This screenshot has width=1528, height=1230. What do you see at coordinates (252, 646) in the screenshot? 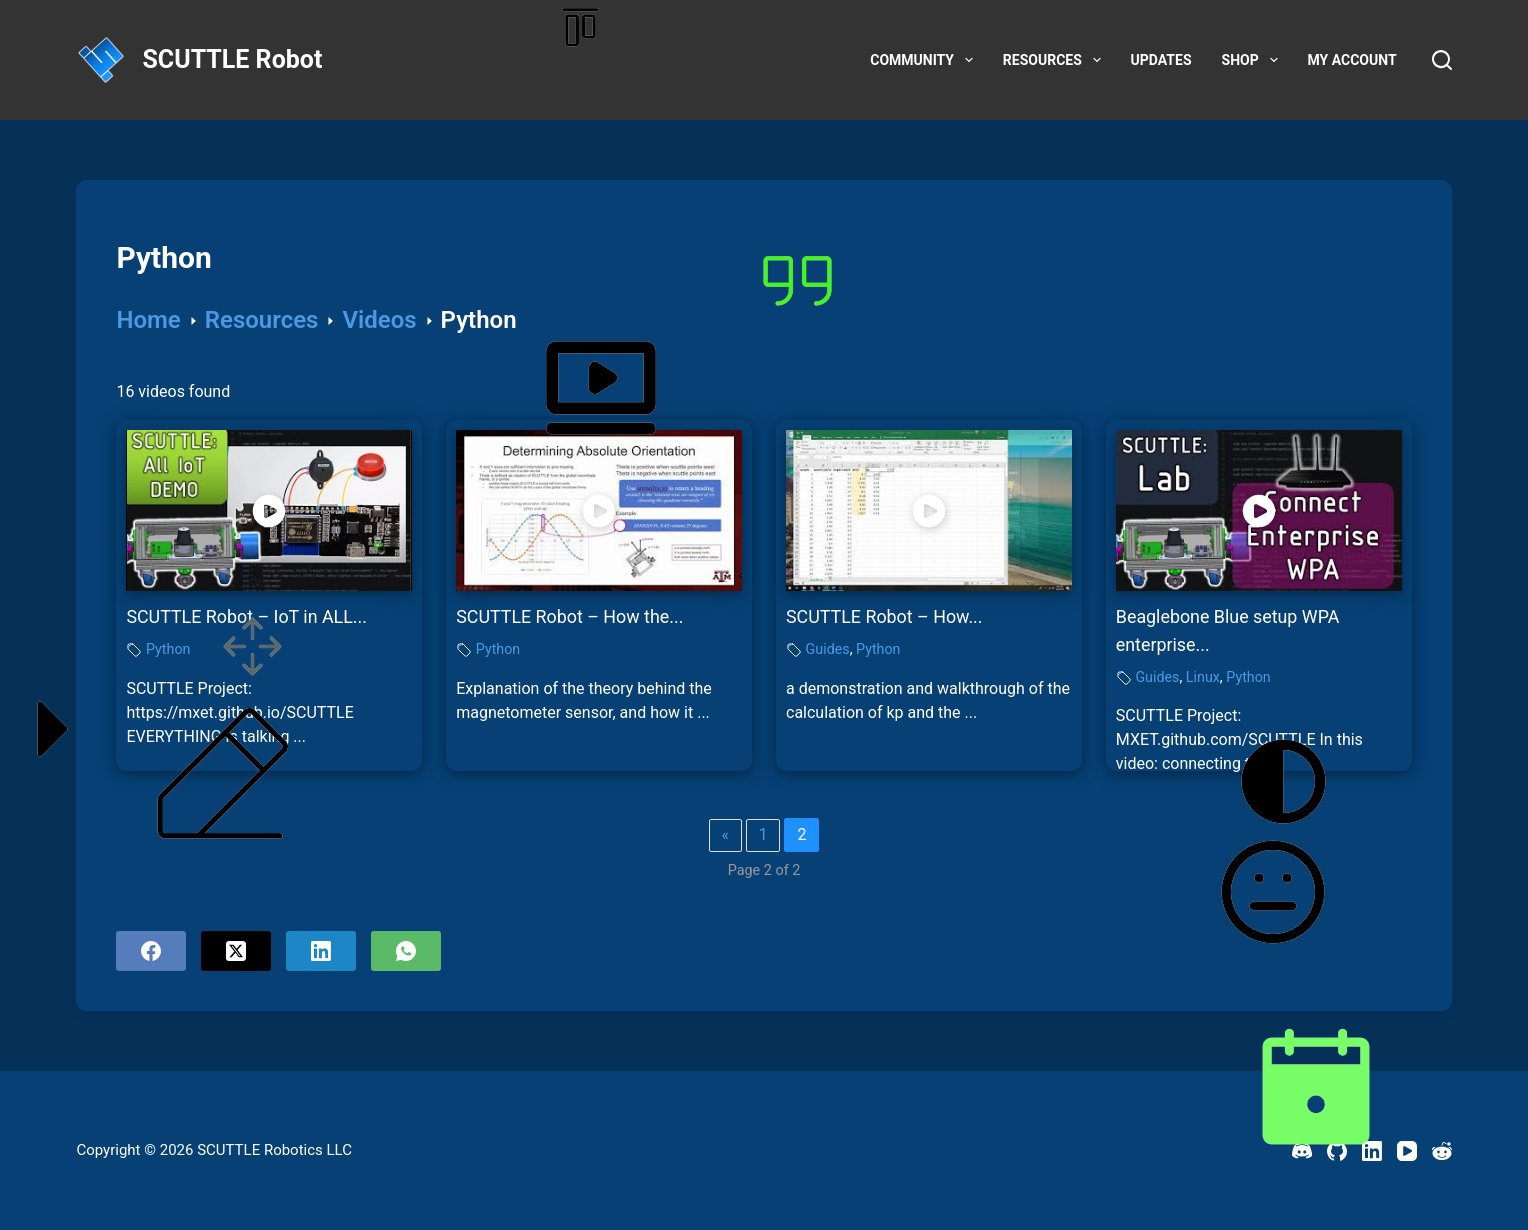
I see `expand content in all directions` at bounding box center [252, 646].